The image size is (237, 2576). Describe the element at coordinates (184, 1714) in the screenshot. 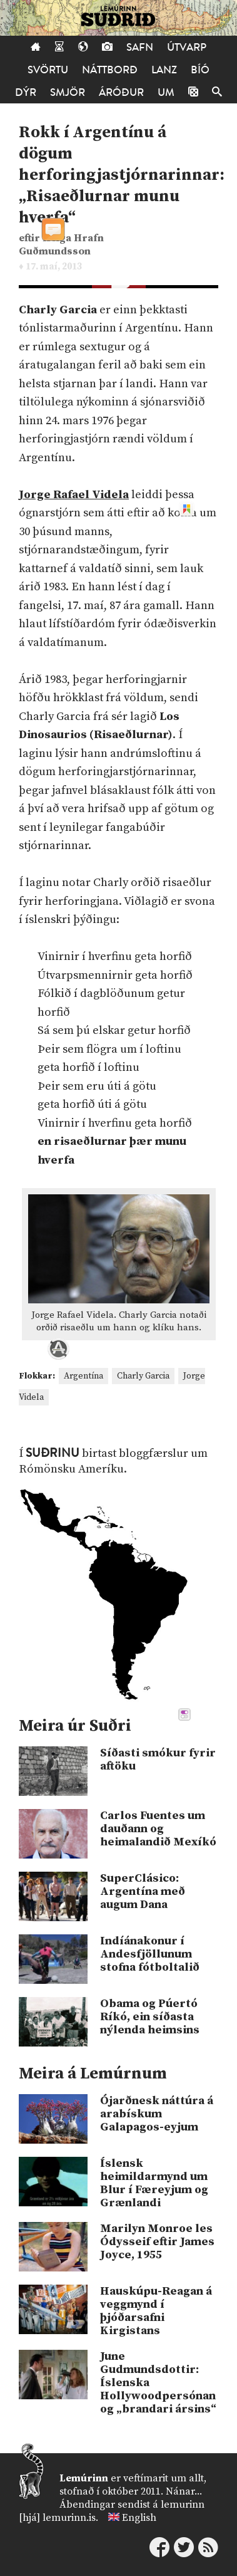

I see `open system settings` at that location.